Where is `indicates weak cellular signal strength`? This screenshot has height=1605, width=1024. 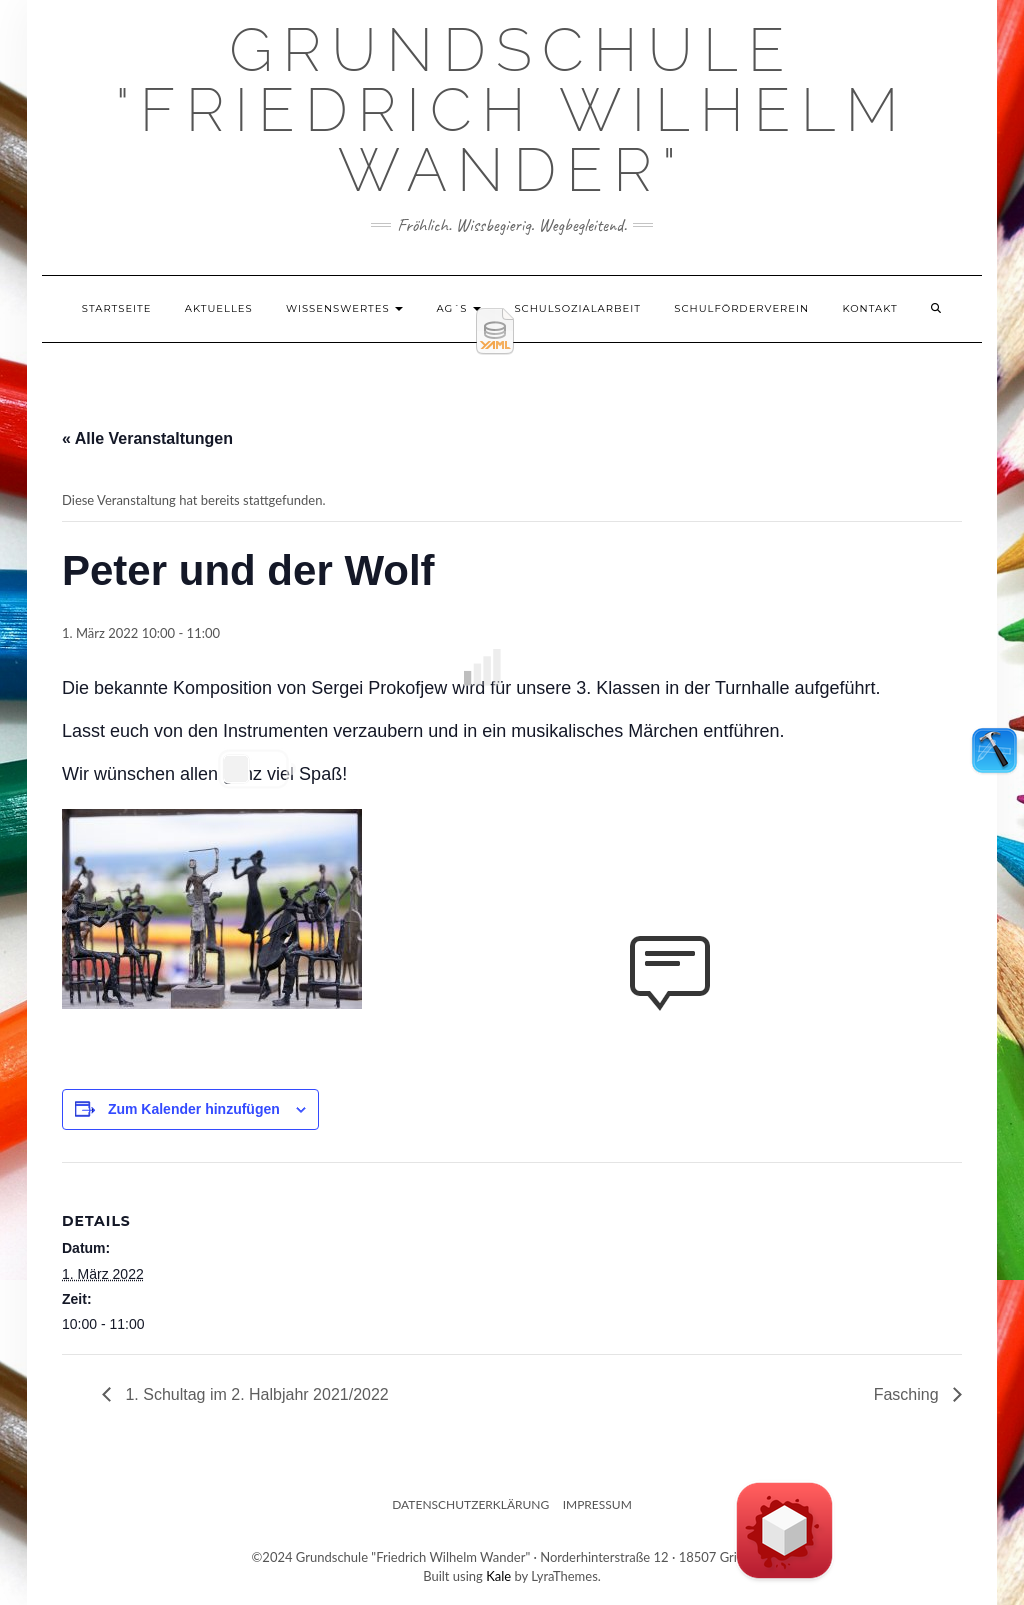
indicates weak cellular signal strength is located at coordinates (483, 668).